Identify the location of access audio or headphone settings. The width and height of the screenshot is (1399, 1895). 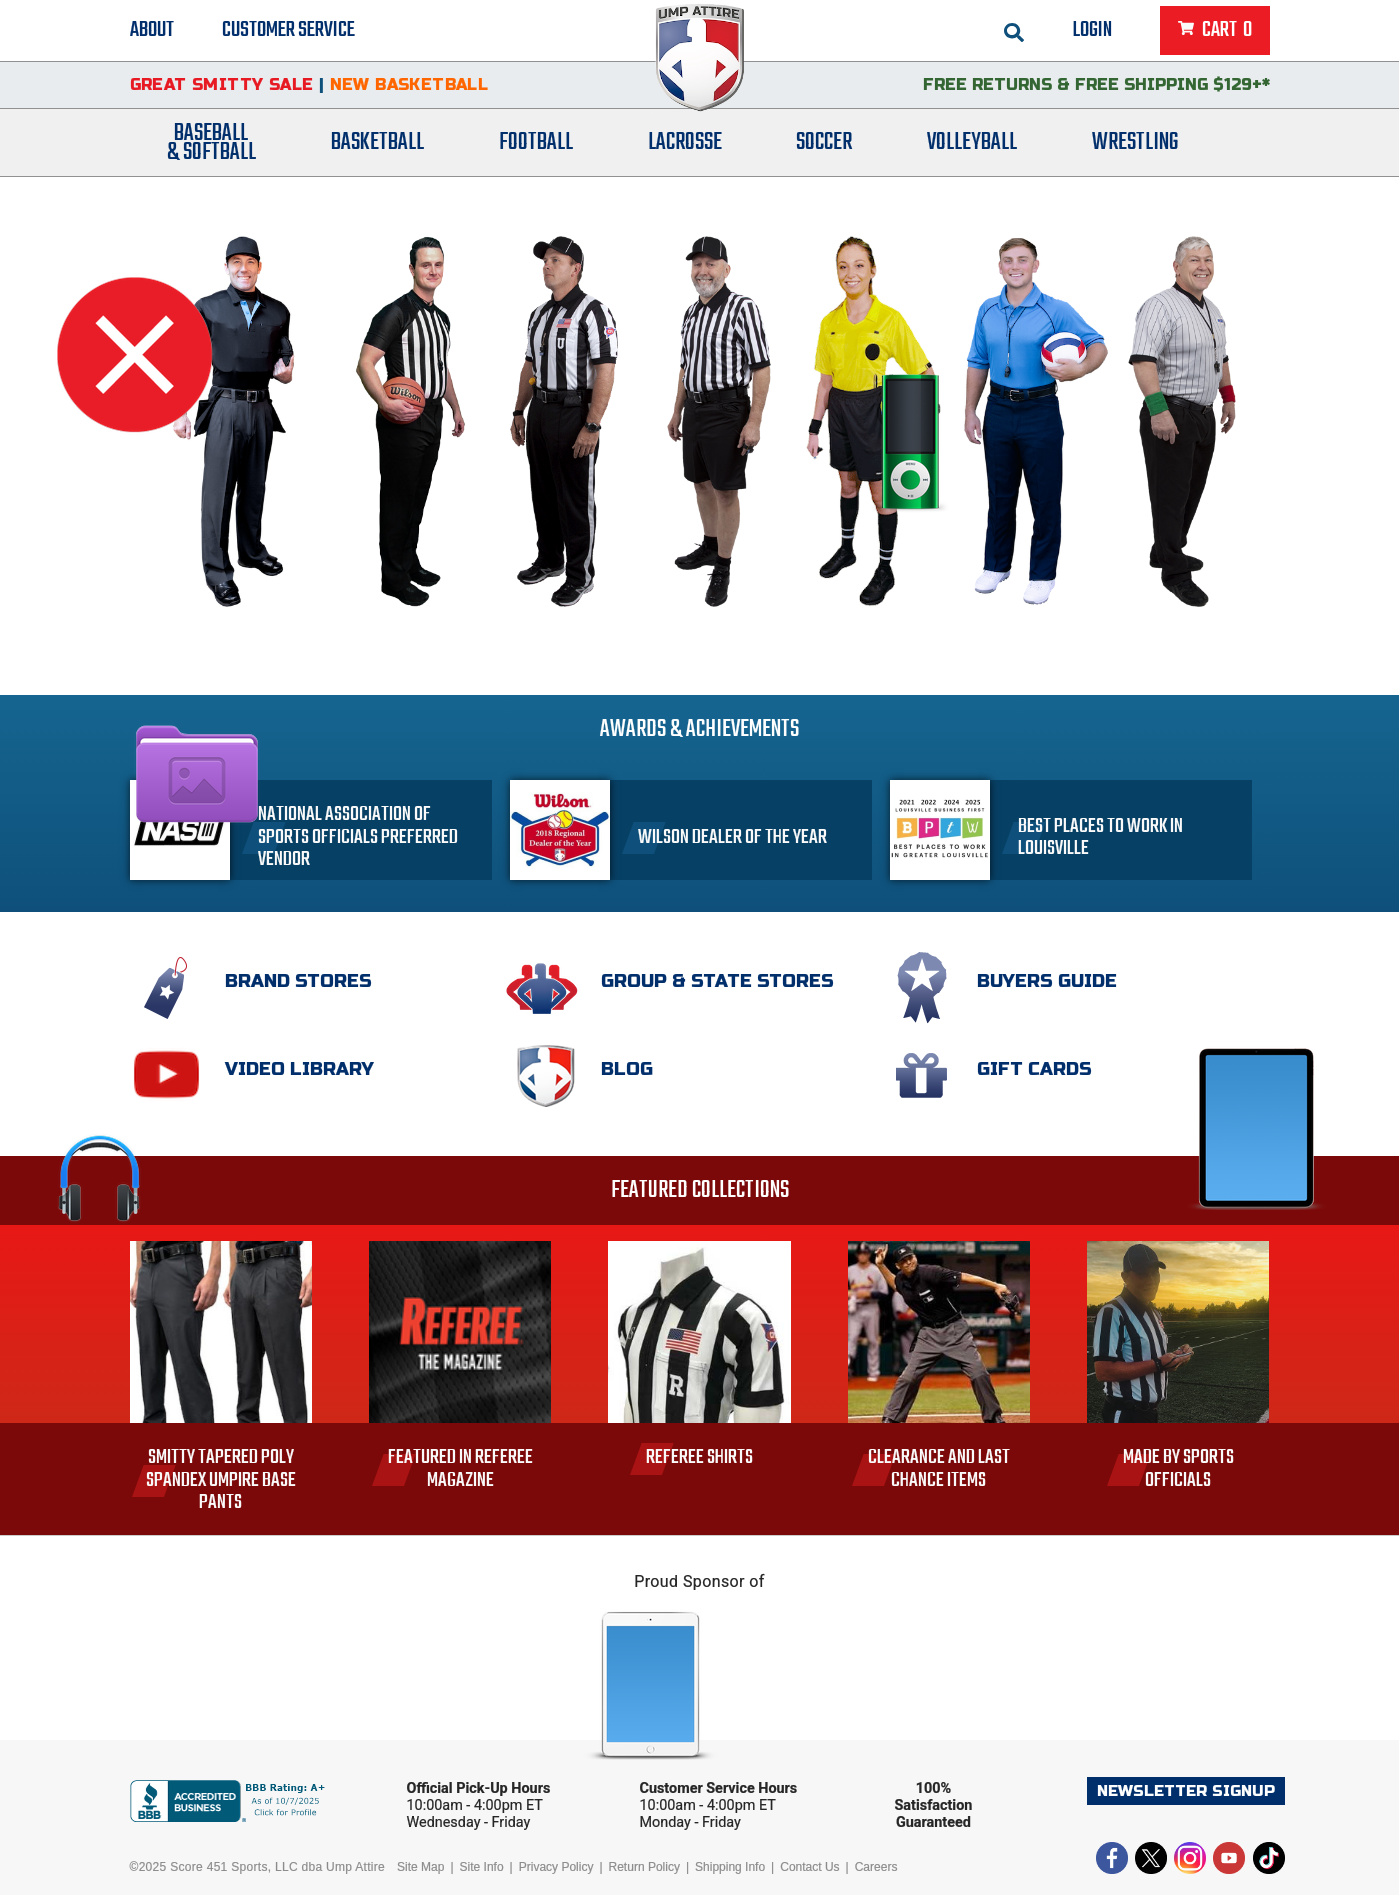
(99, 1183).